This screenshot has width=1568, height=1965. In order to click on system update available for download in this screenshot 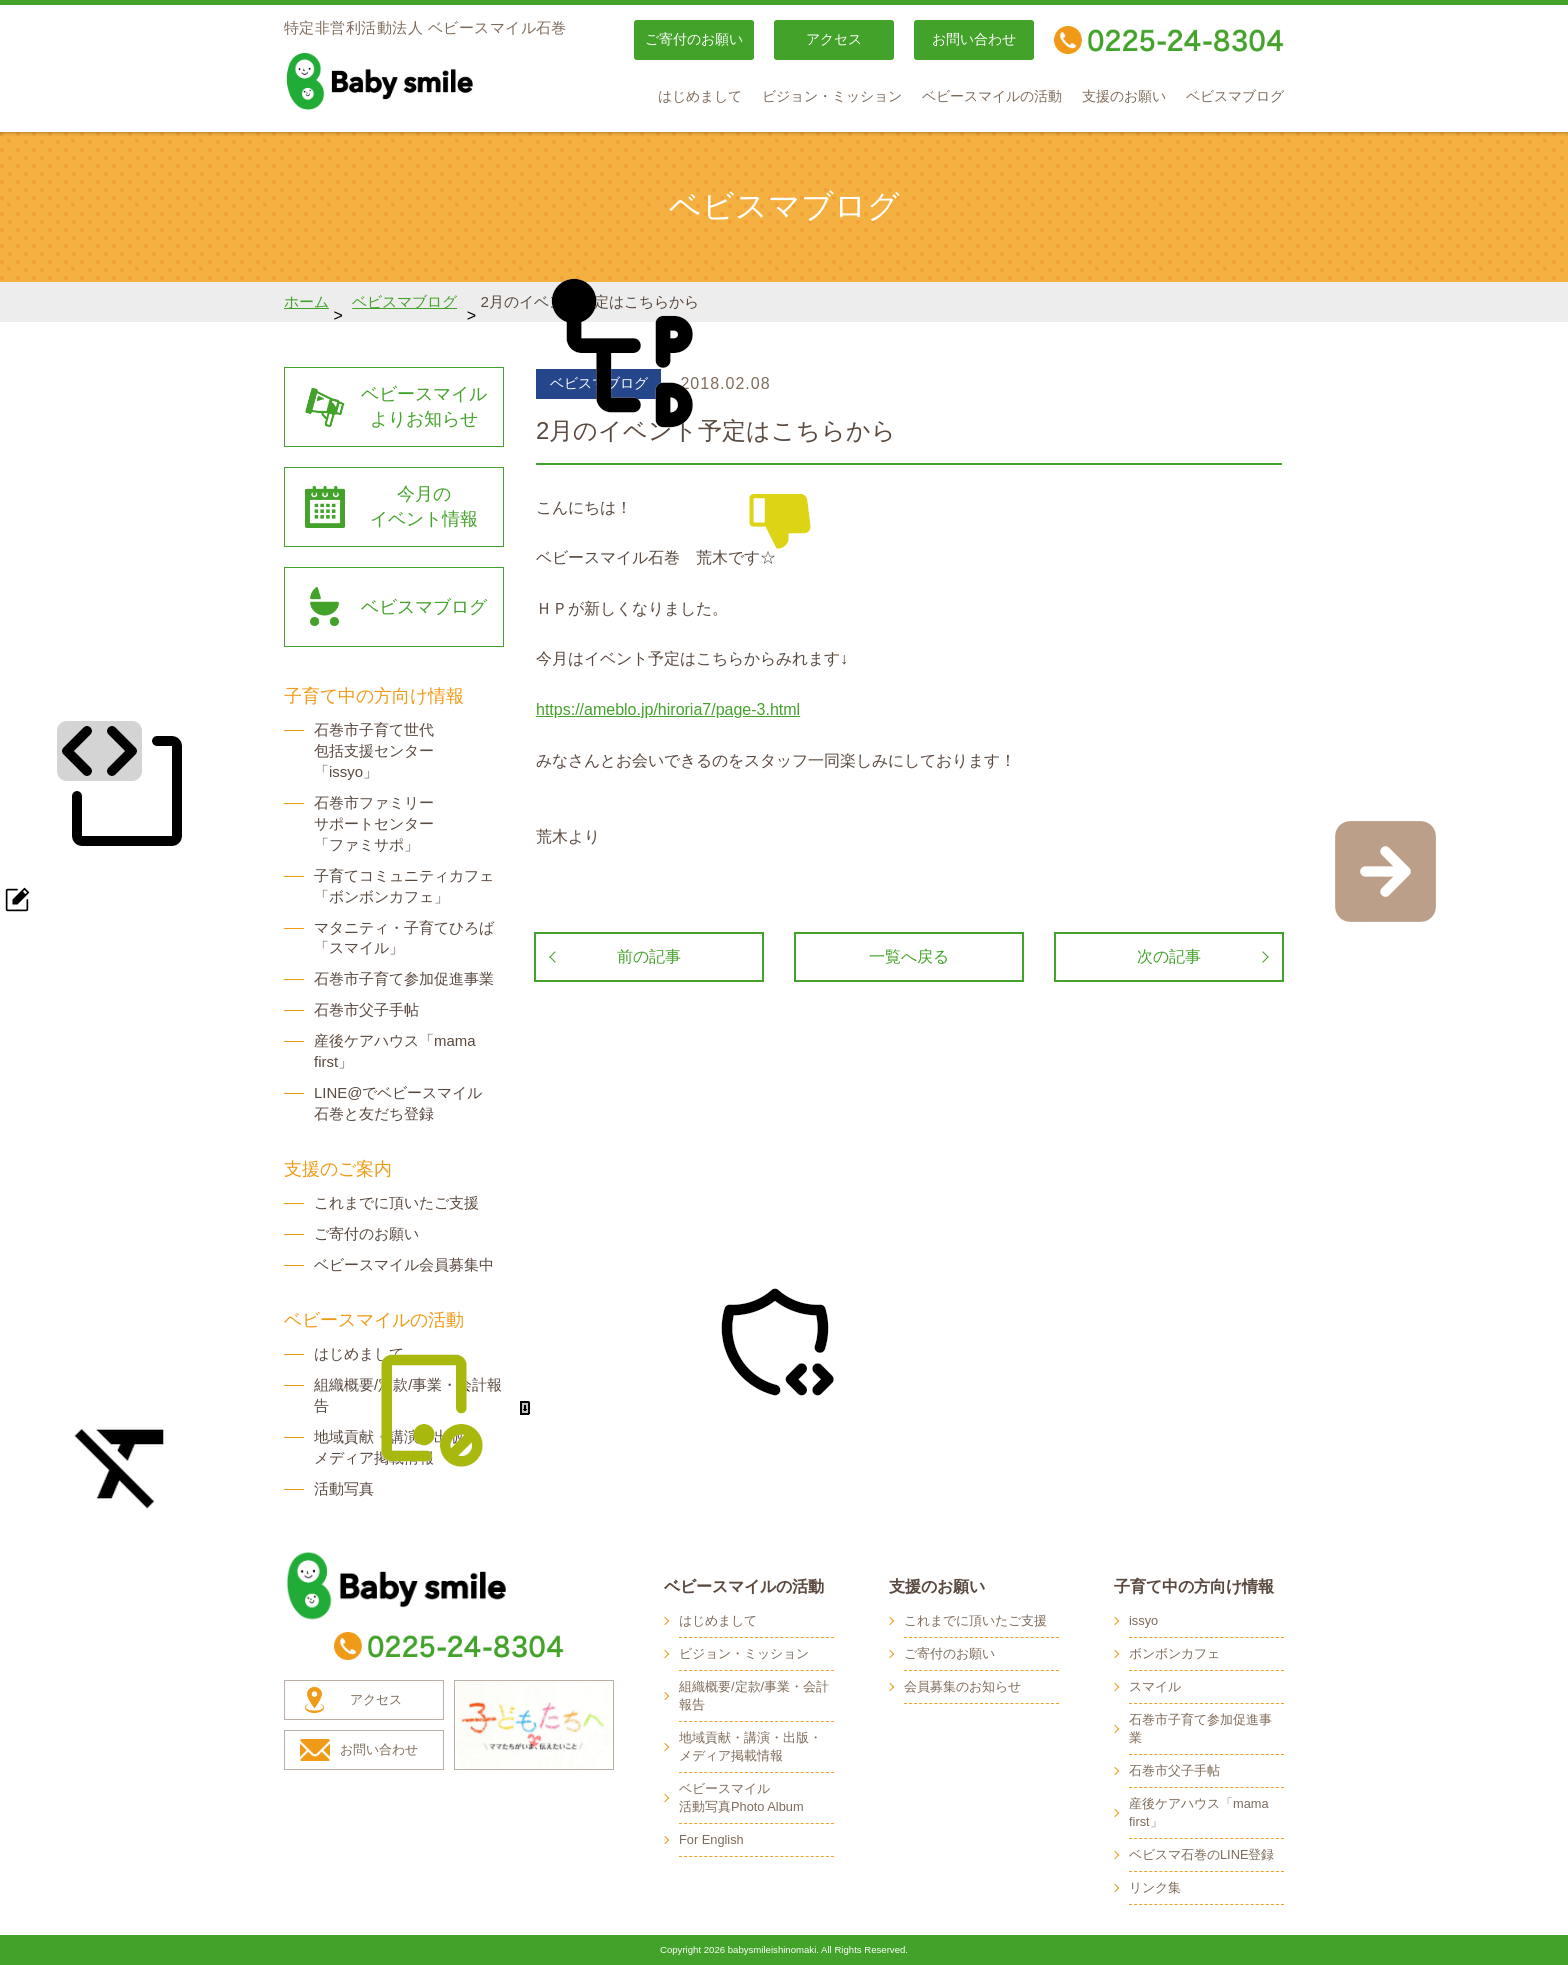, I will do `click(525, 1408)`.